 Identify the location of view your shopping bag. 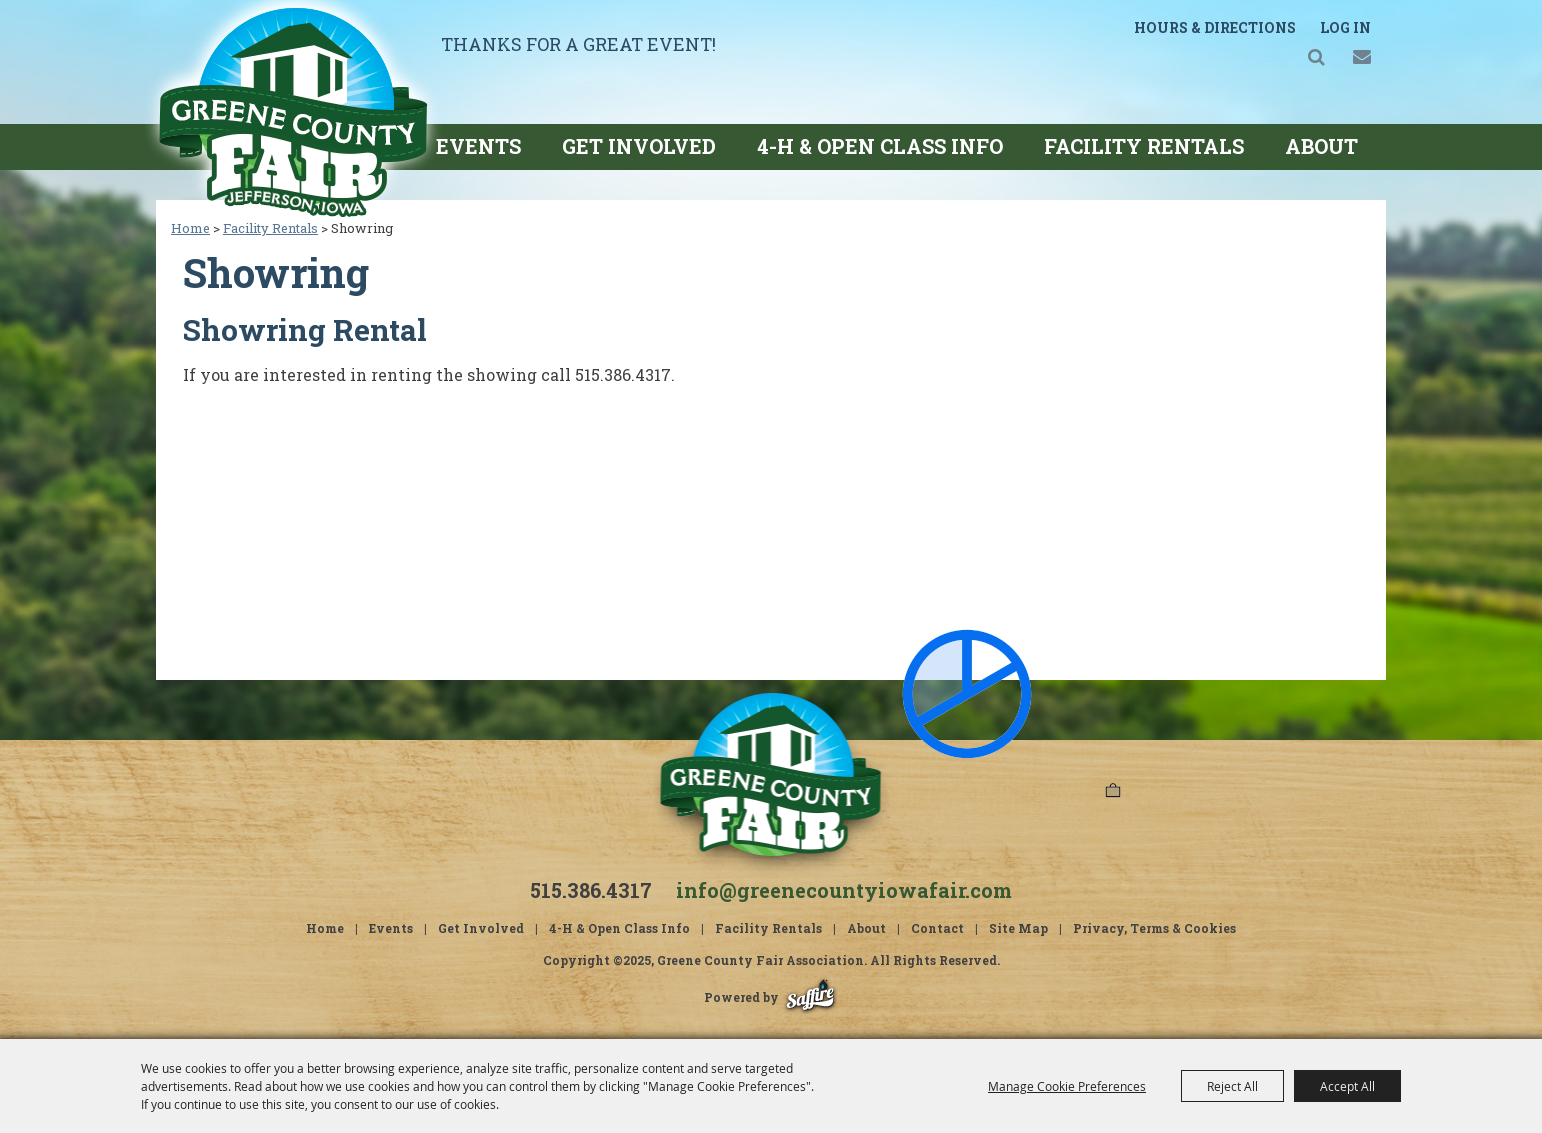
(1113, 791).